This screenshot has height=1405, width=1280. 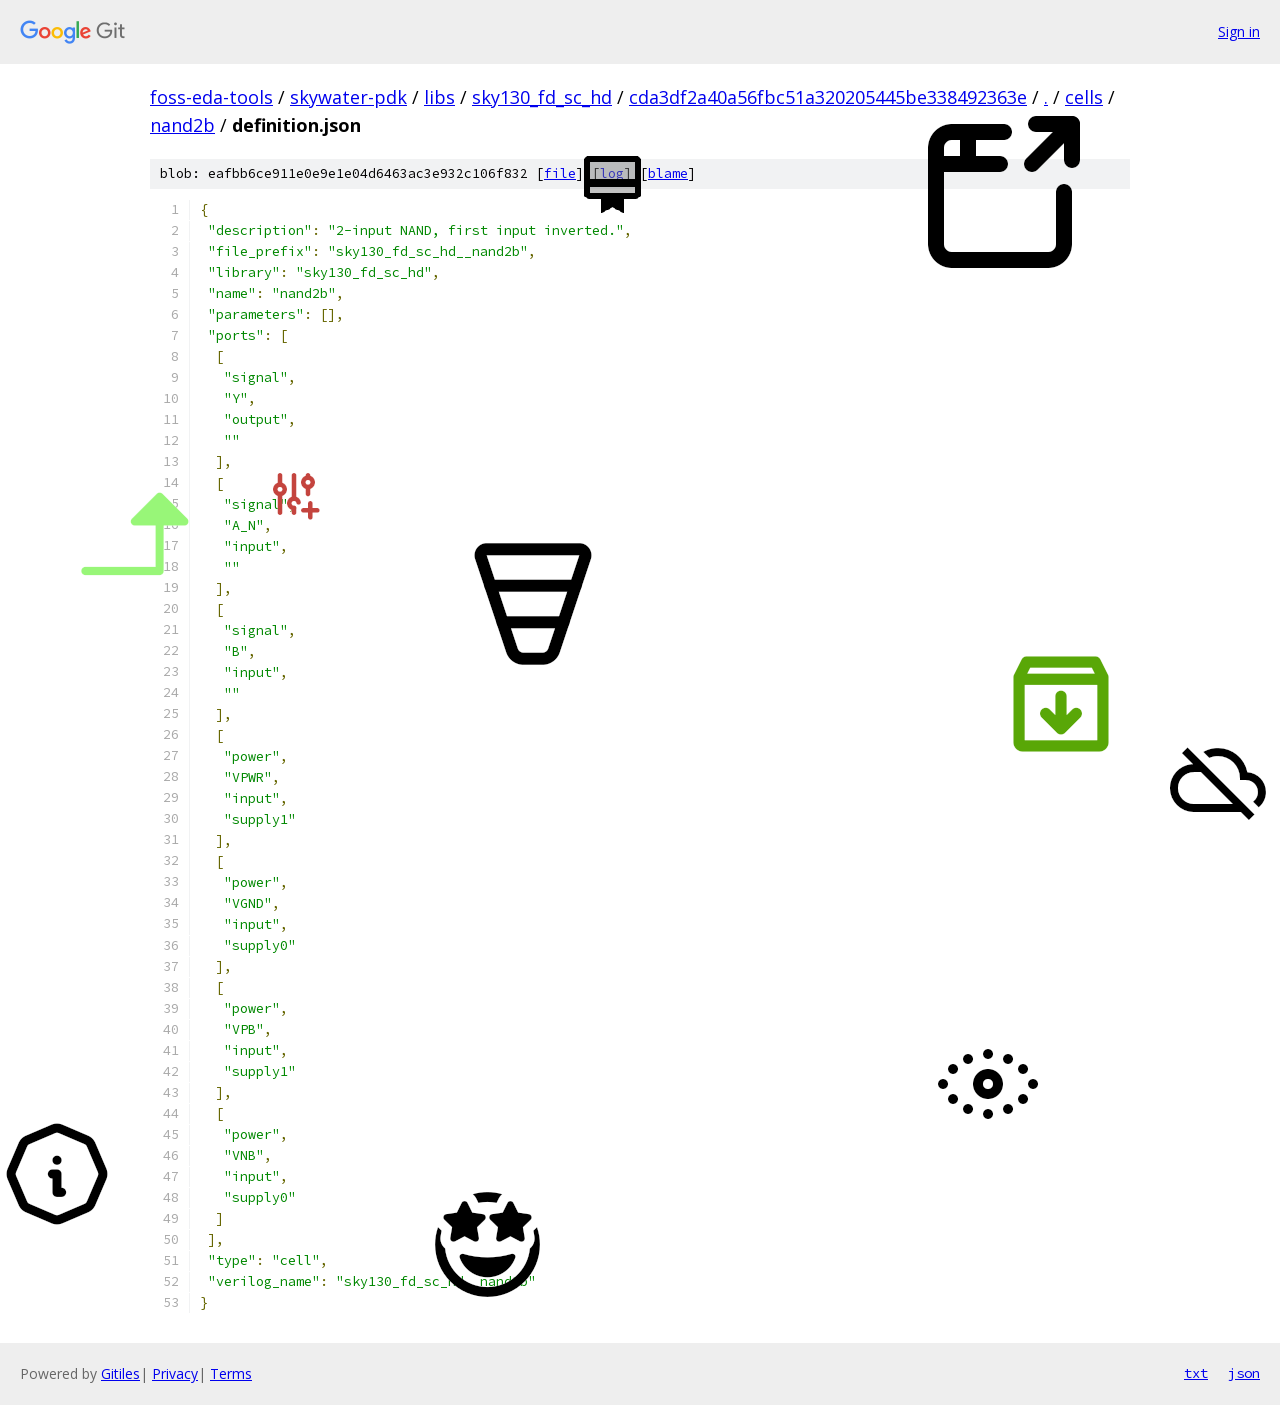 What do you see at coordinates (612, 184) in the screenshot?
I see `view membership card details` at bounding box center [612, 184].